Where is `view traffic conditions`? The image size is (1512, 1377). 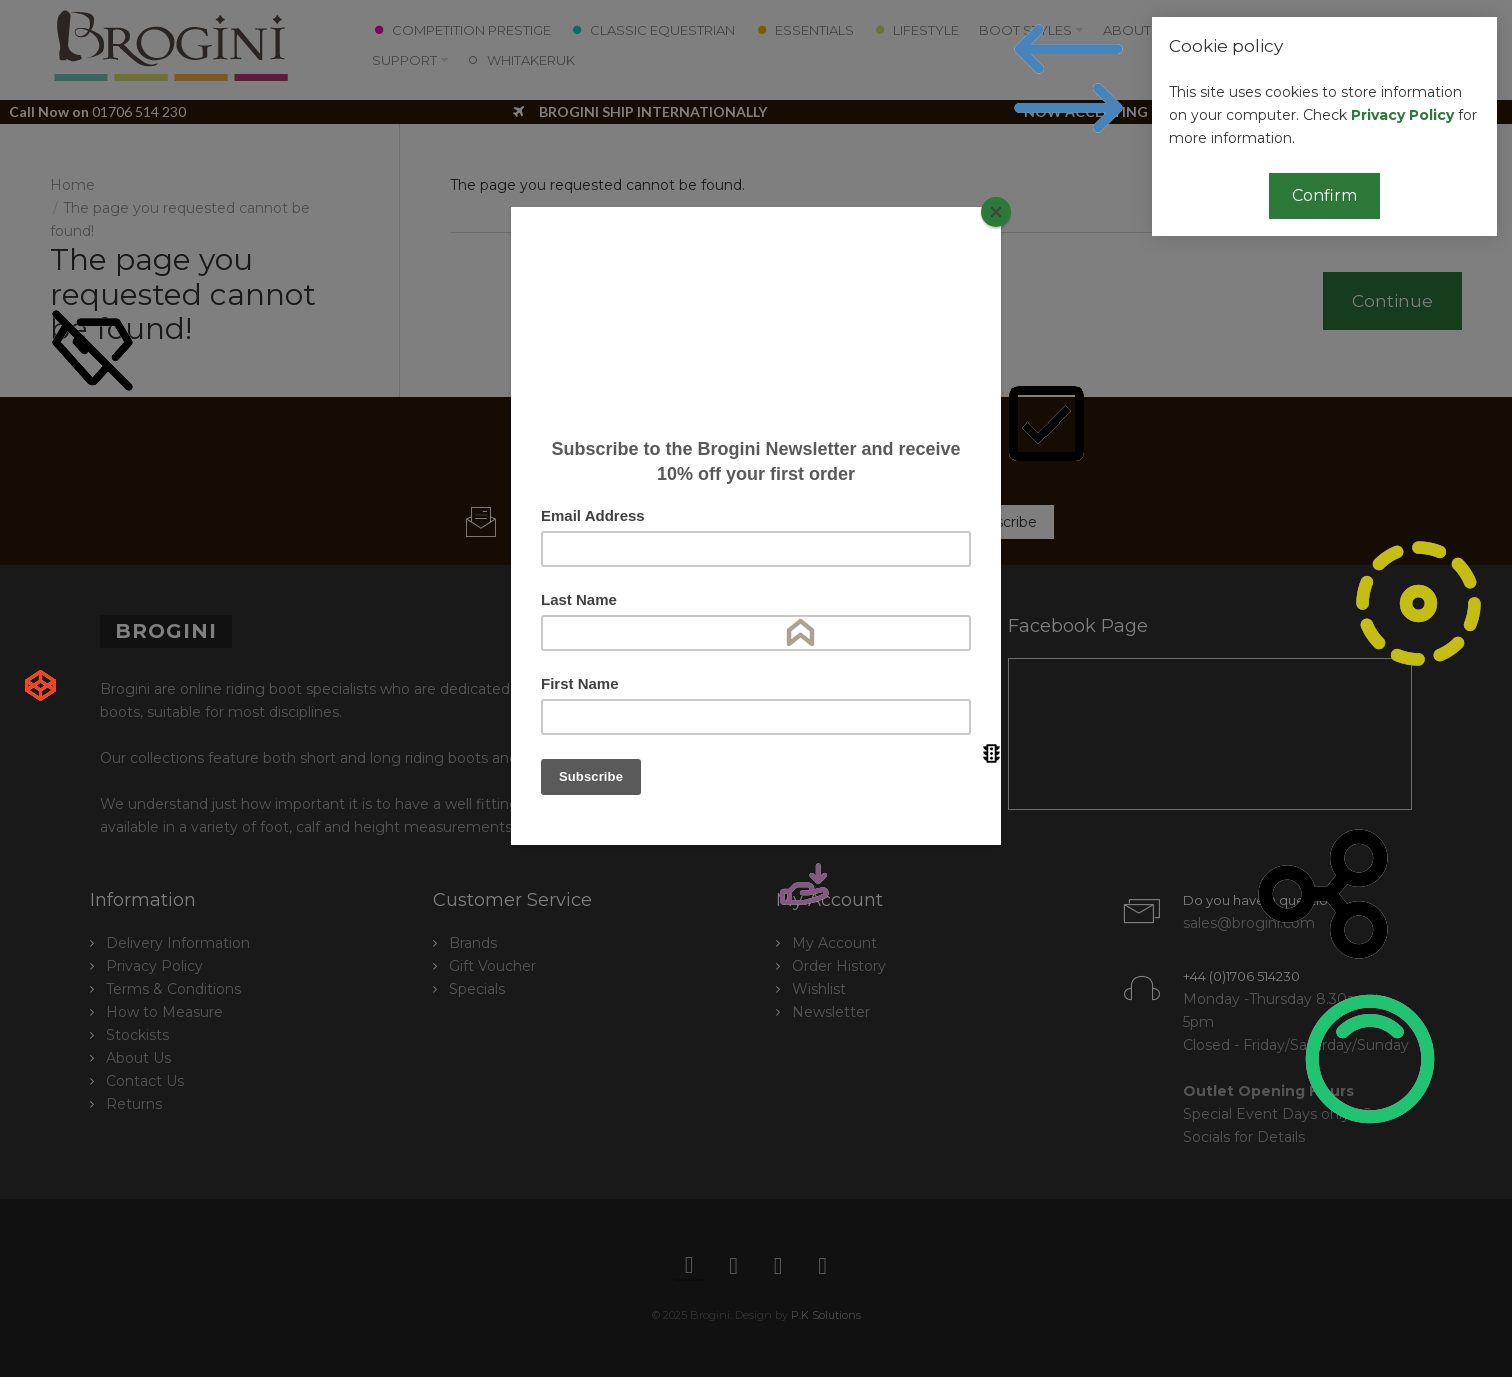 view traffic conditions is located at coordinates (991, 753).